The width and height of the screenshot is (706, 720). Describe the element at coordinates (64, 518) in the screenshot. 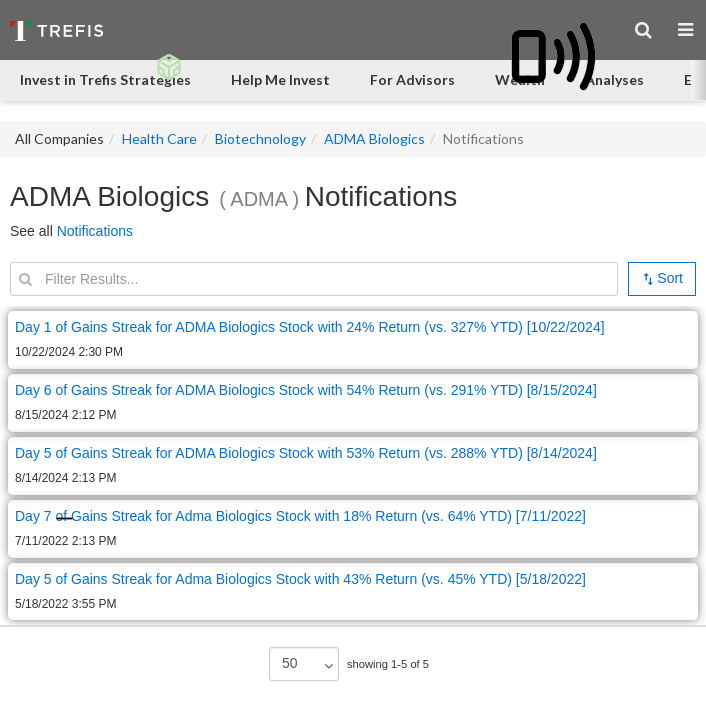

I see `decrease quantity or value` at that location.